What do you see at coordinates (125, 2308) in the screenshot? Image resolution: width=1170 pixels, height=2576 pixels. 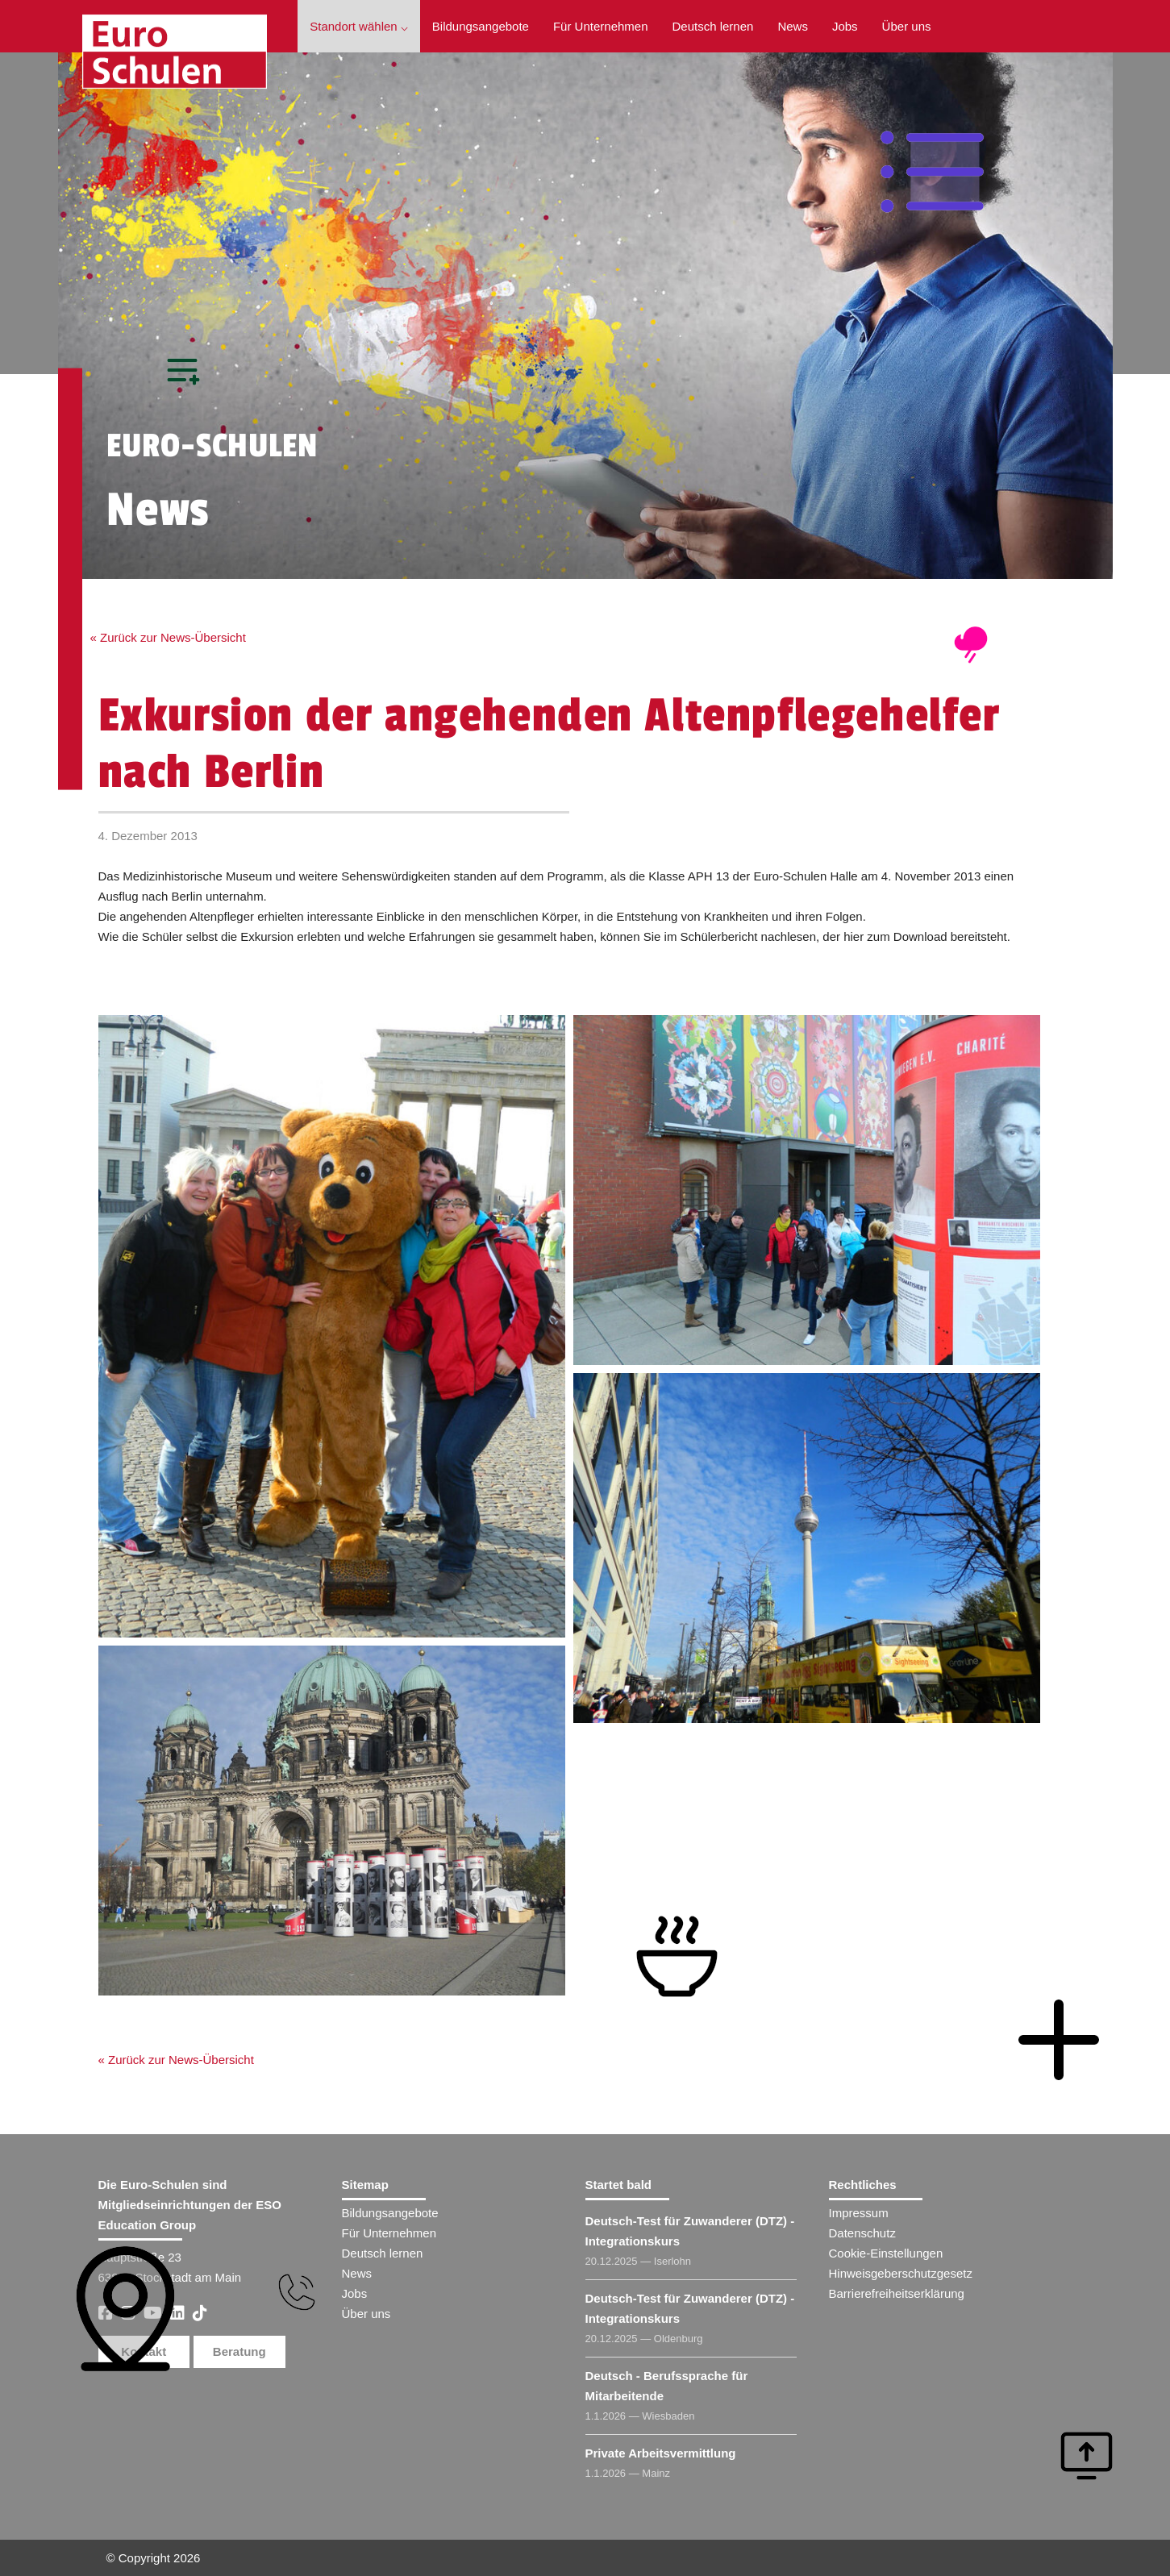 I see `view location on map` at bounding box center [125, 2308].